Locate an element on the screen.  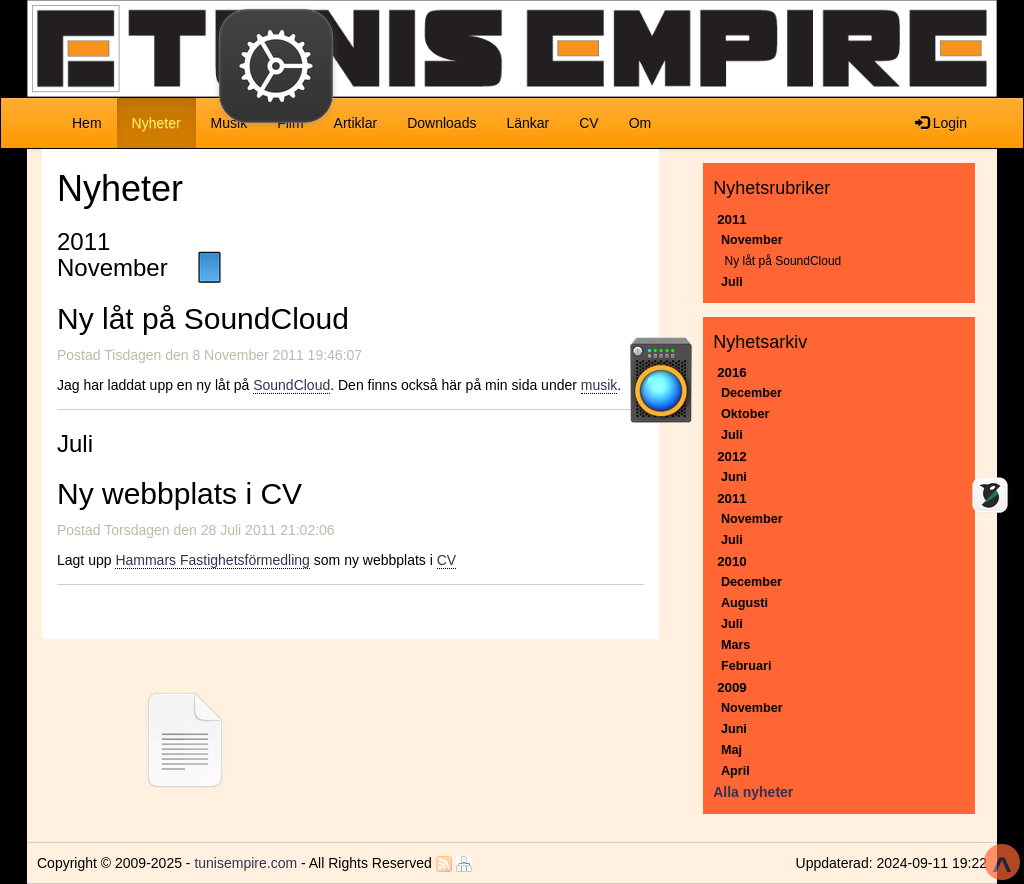
default placeholder icon for applications without a custom icon is located at coordinates (276, 68).